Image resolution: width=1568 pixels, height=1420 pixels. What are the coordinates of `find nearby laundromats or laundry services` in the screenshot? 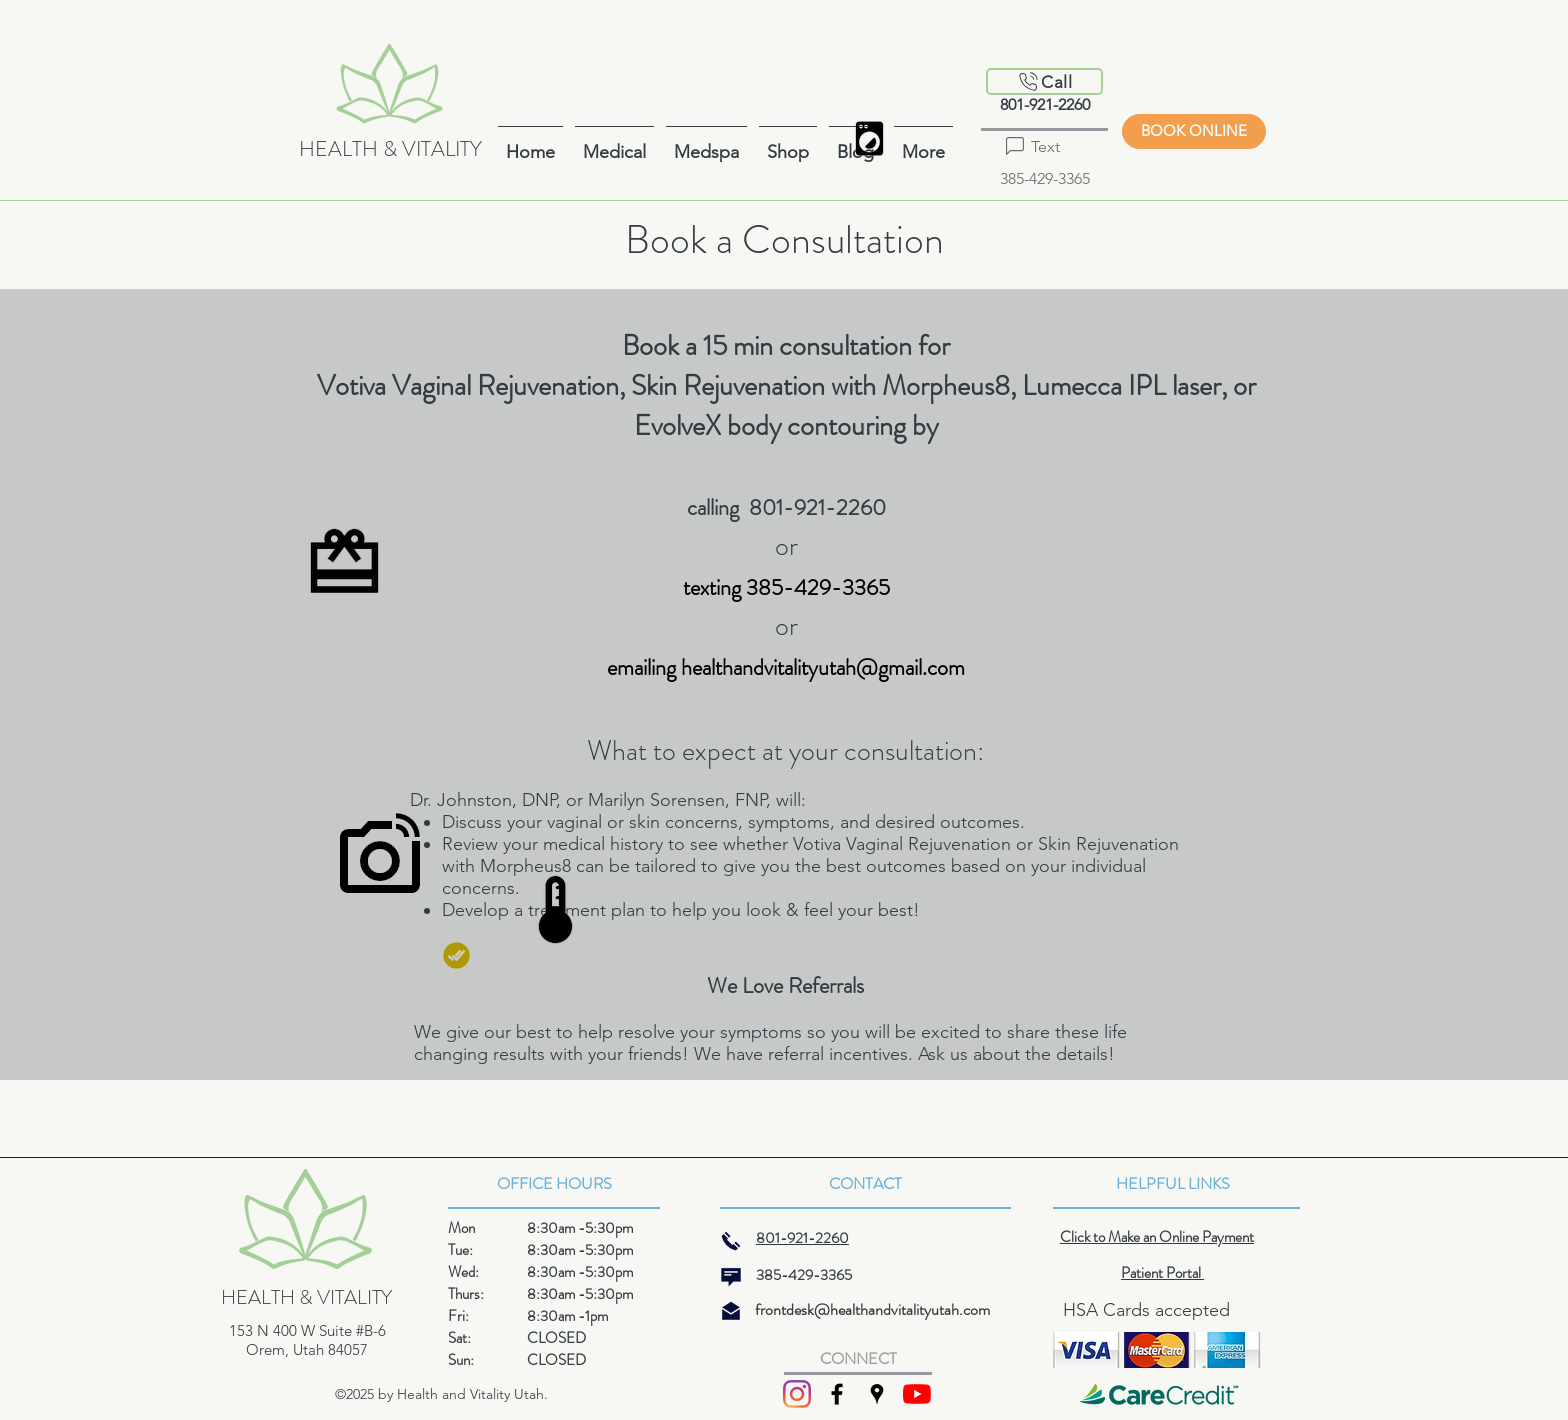 It's located at (869, 138).